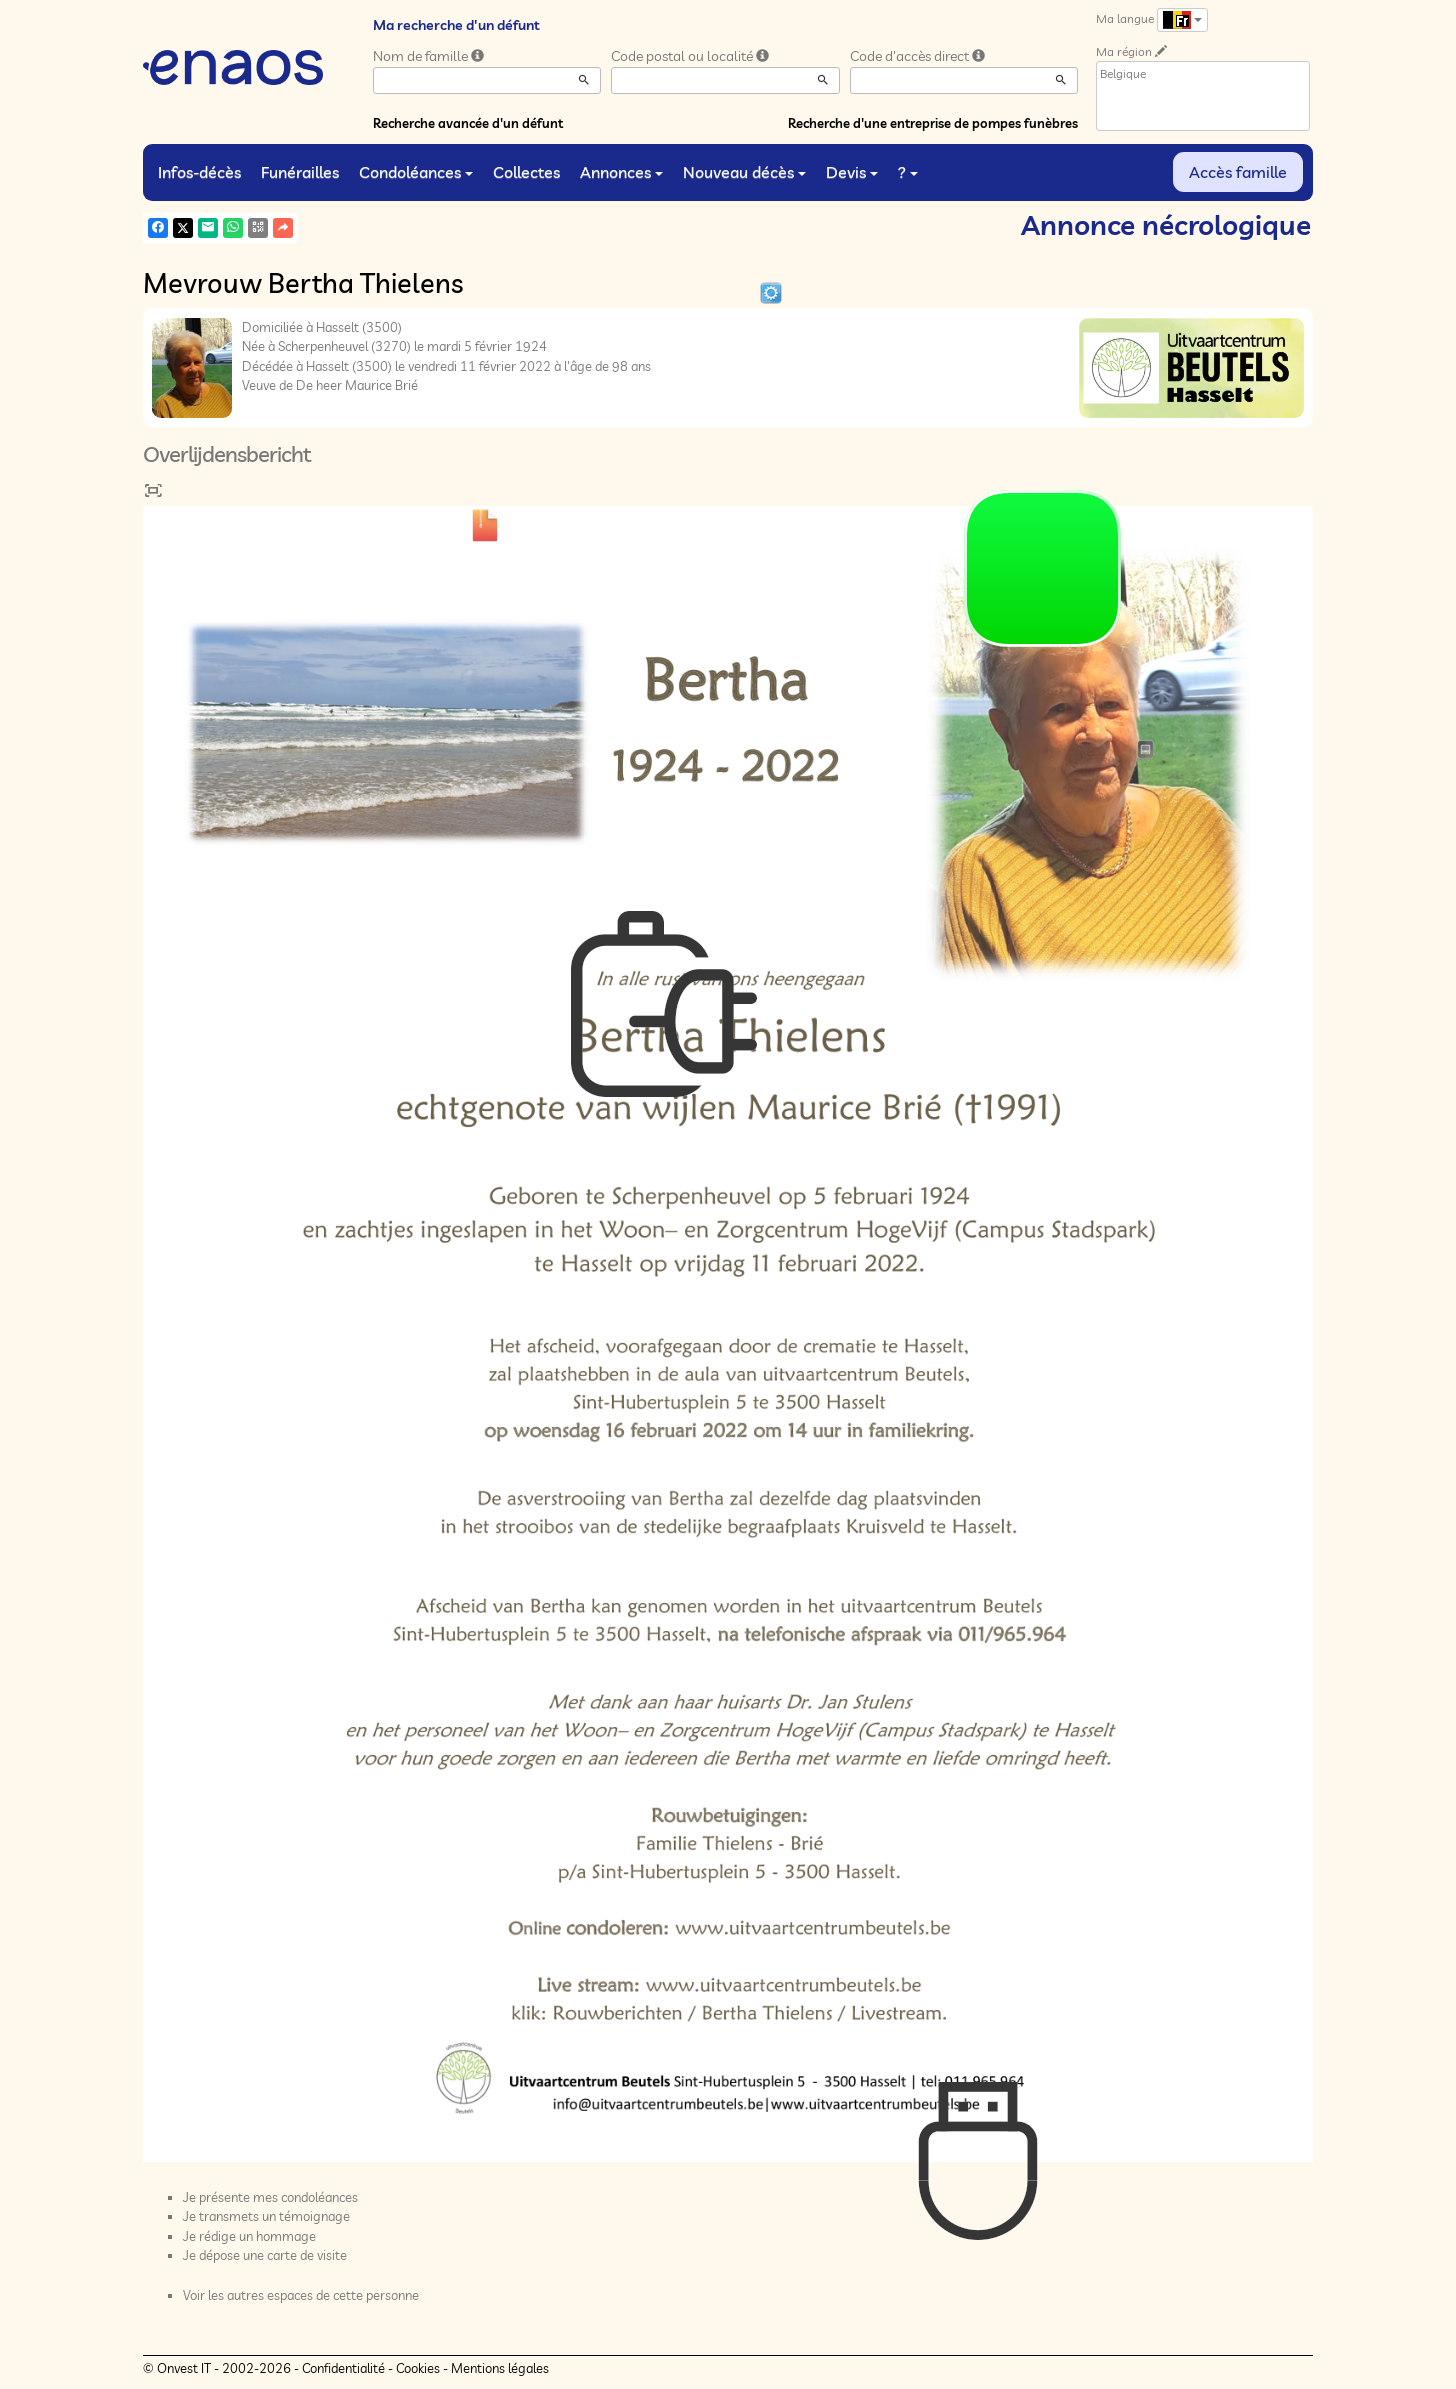 This screenshot has height=2389, width=1456. What do you see at coordinates (1042, 568) in the screenshot?
I see `blank app icon template for customization` at bounding box center [1042, 568].